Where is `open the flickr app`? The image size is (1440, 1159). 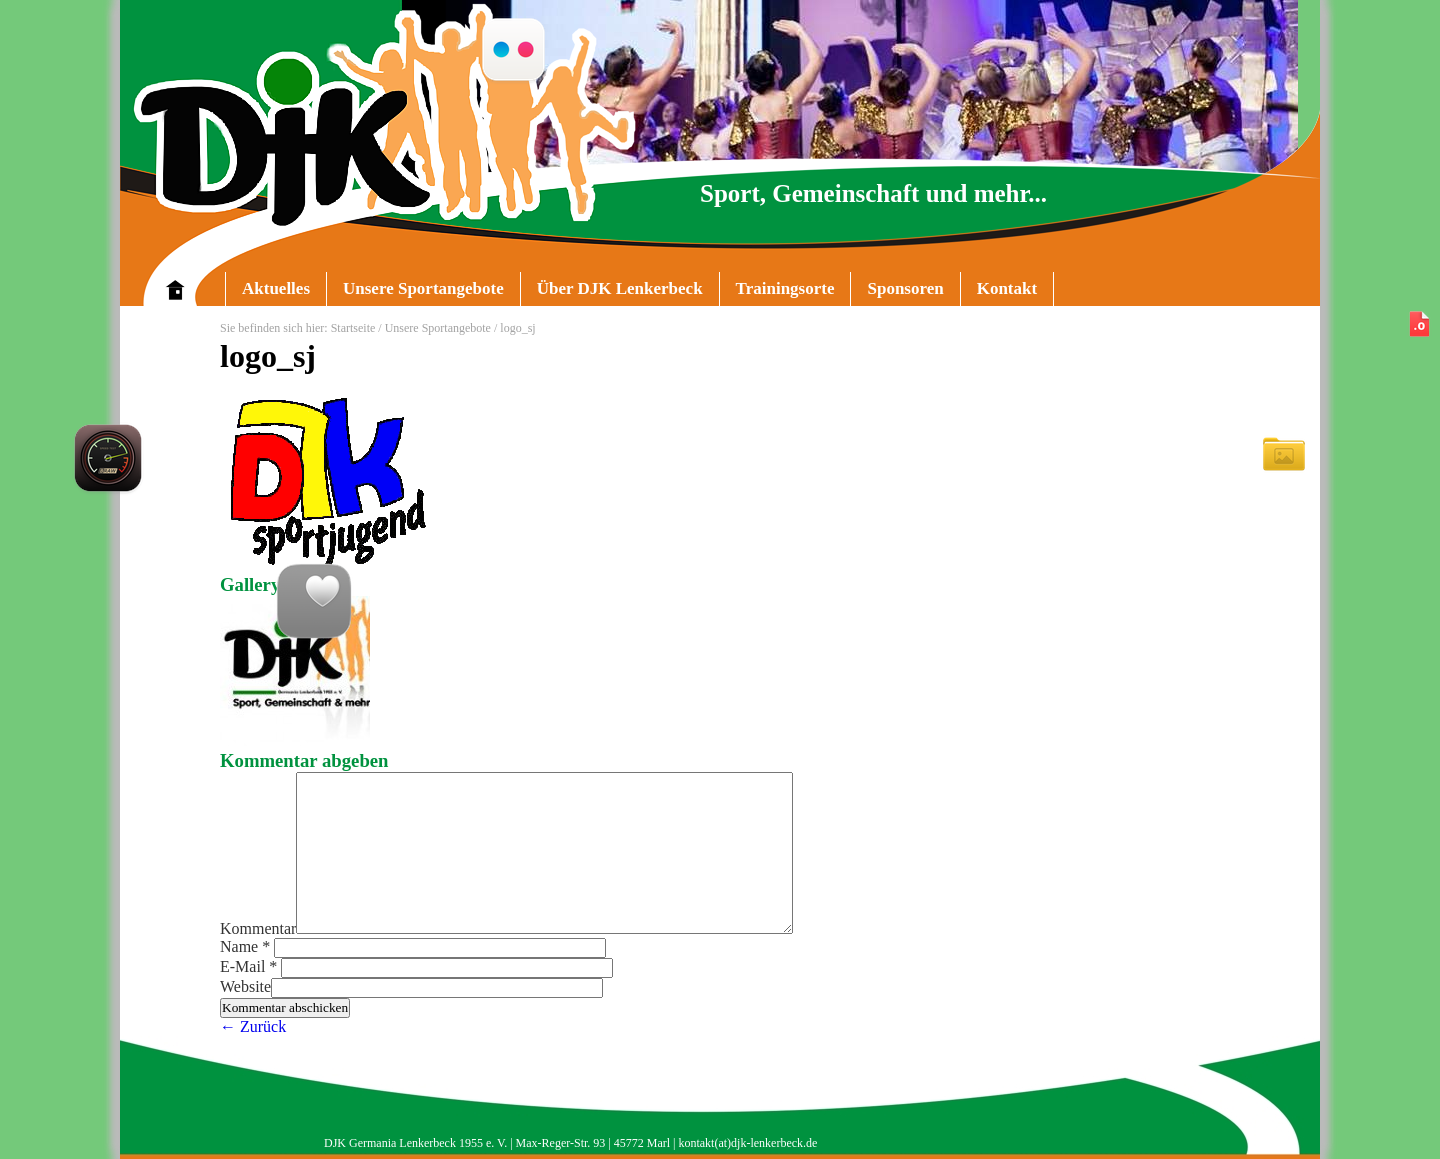
open the flickr app is located at coordinates (513, 49).